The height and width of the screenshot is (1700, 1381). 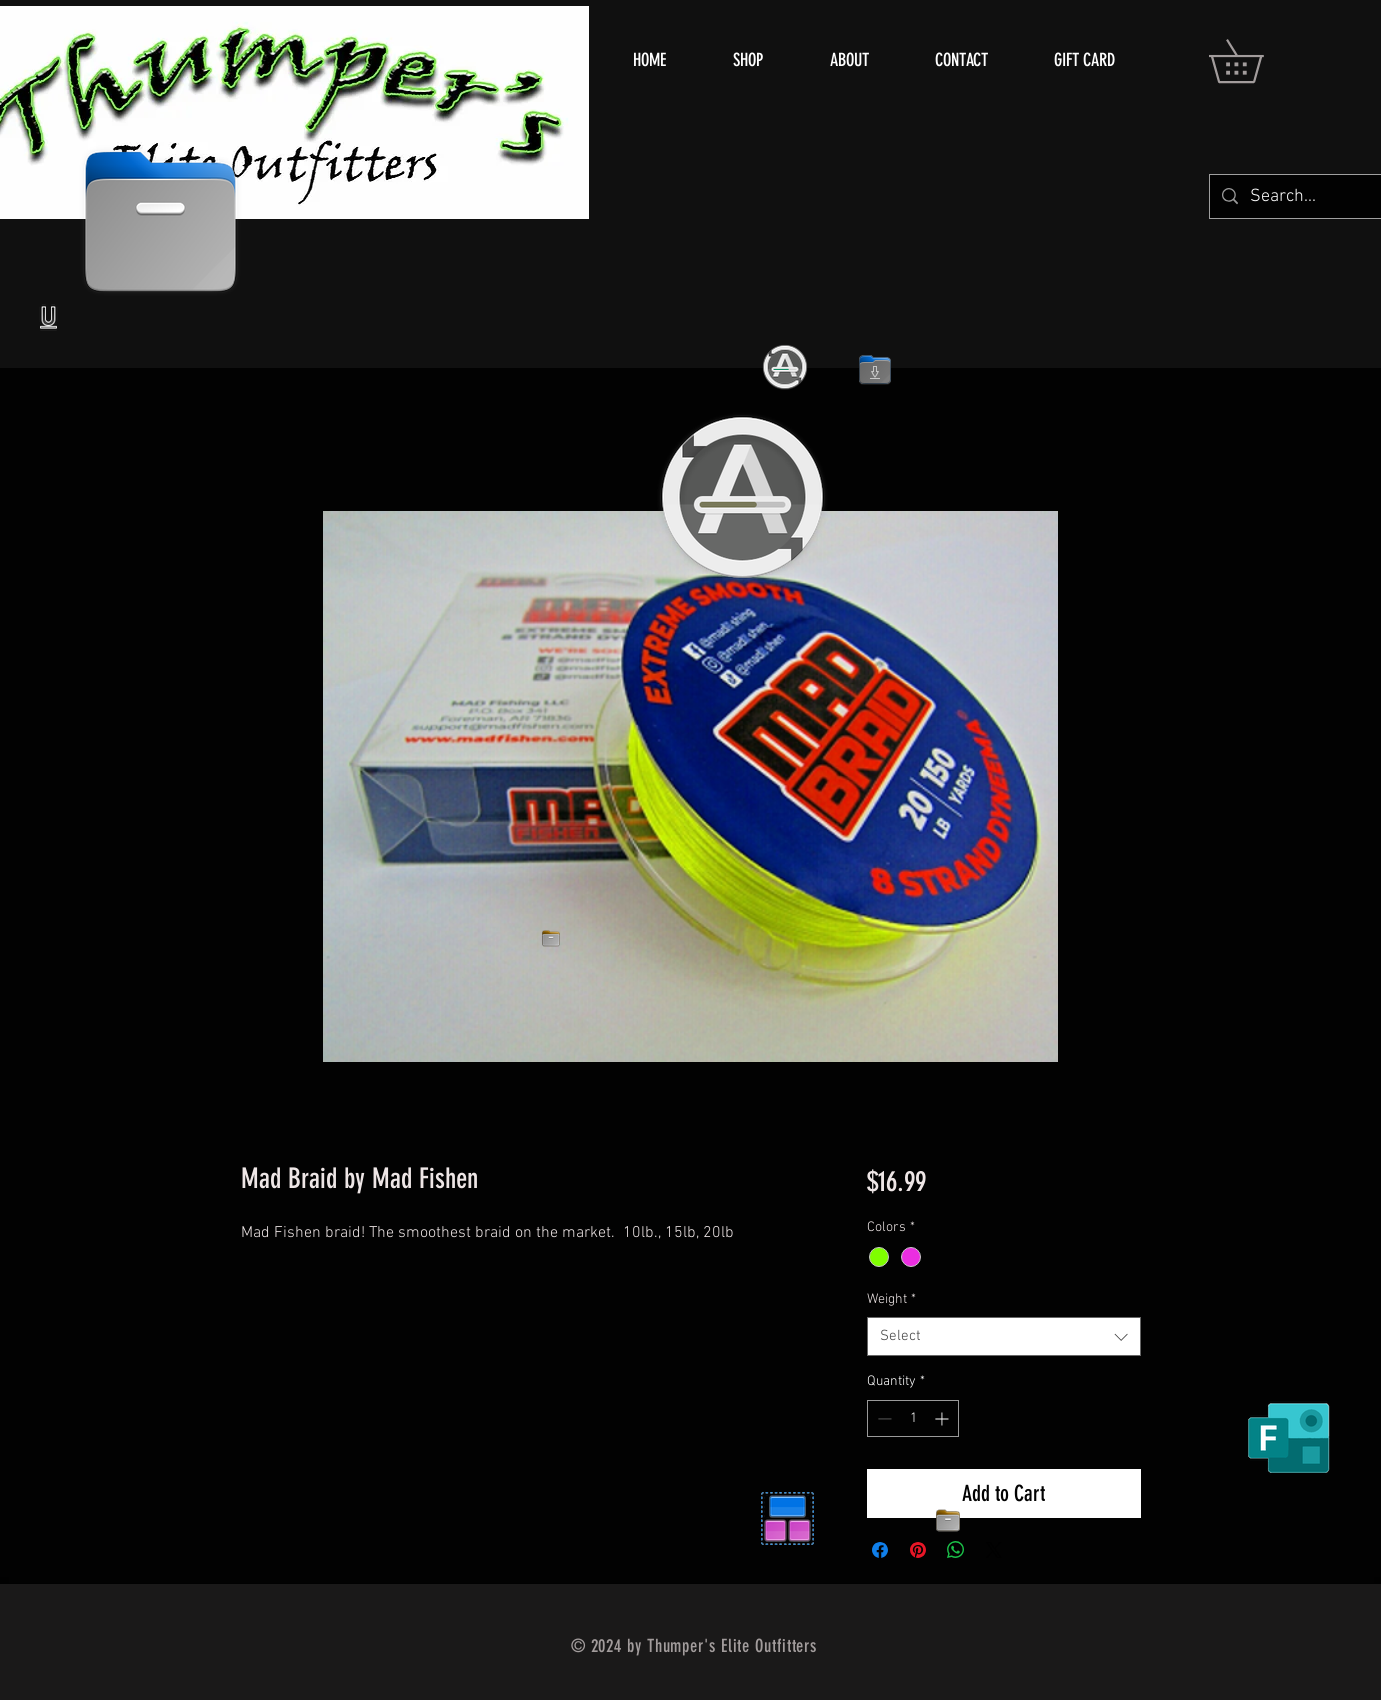 What do you see at coordinates (742, 497) in the screenshot?
I see `check for and install software updates` at bounding box center [742, 497].